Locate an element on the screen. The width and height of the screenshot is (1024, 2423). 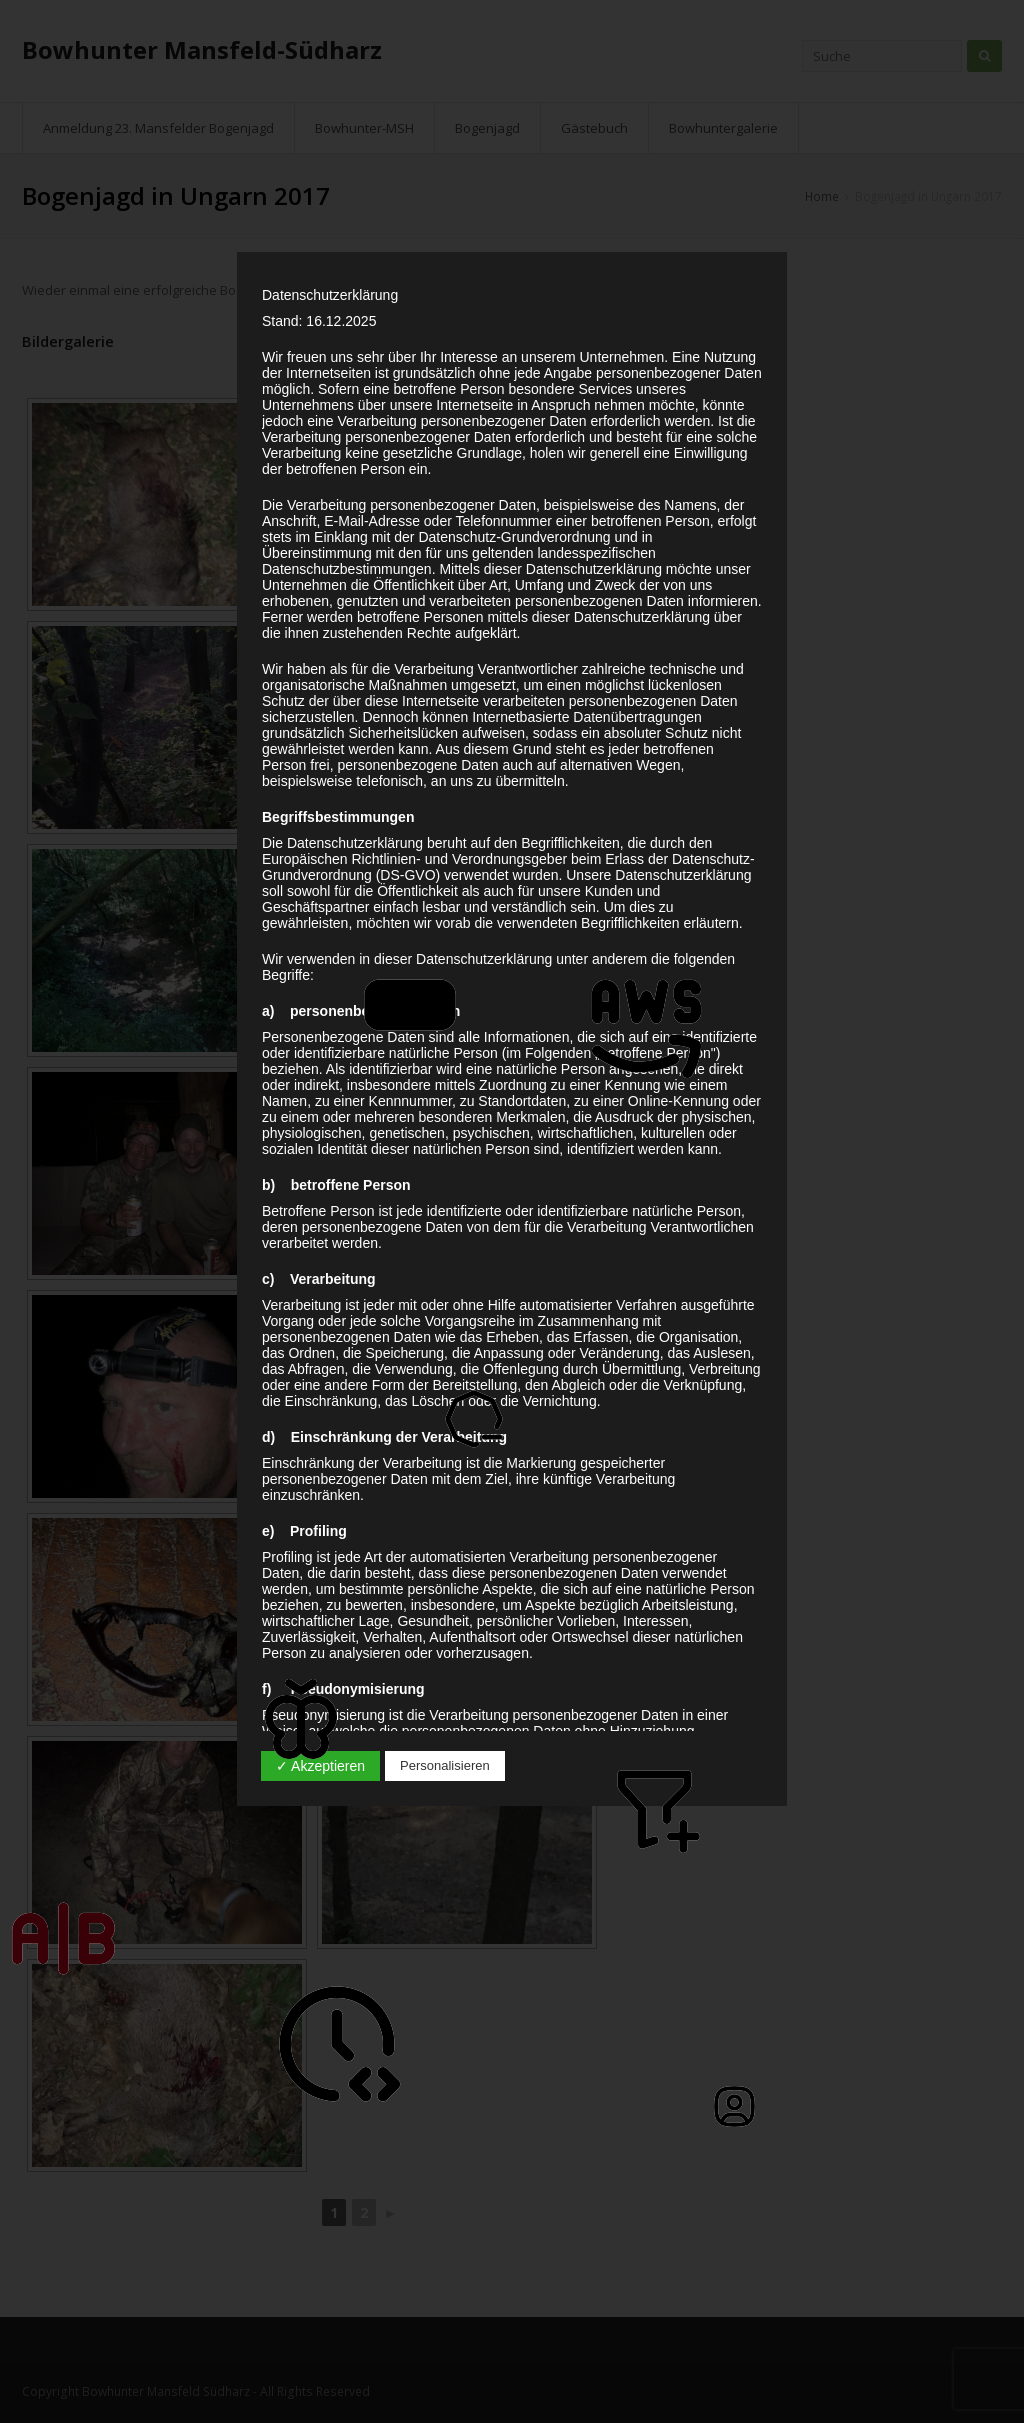
crop image to 16:9 aspect ratio is located at coordinates (410, 1005).